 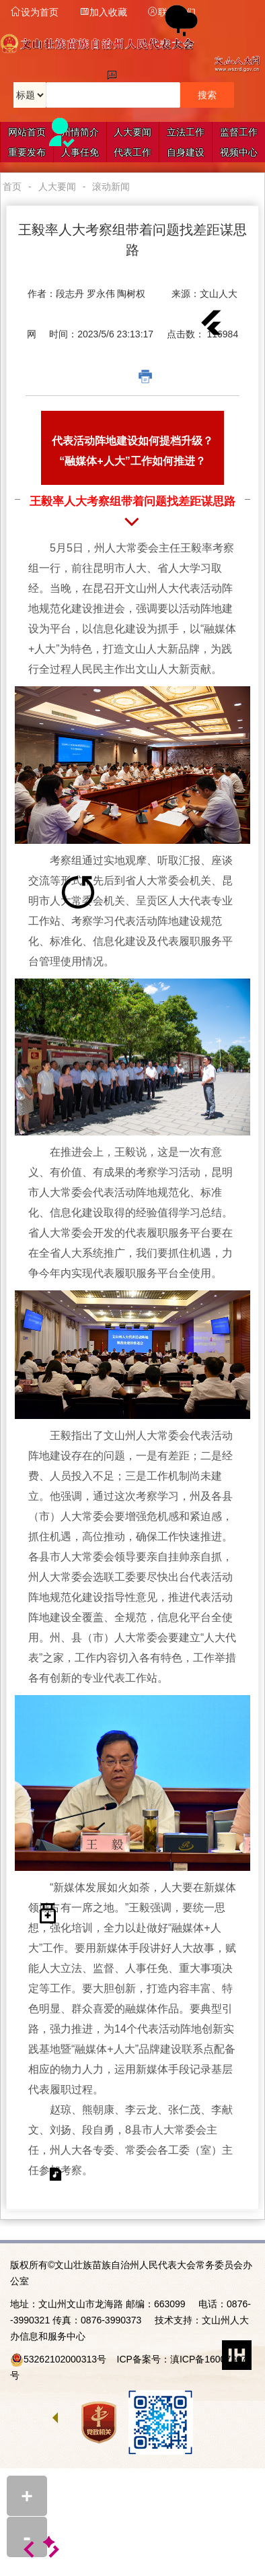 I want to click on flutter framework logo, so click(x=211, y=323).